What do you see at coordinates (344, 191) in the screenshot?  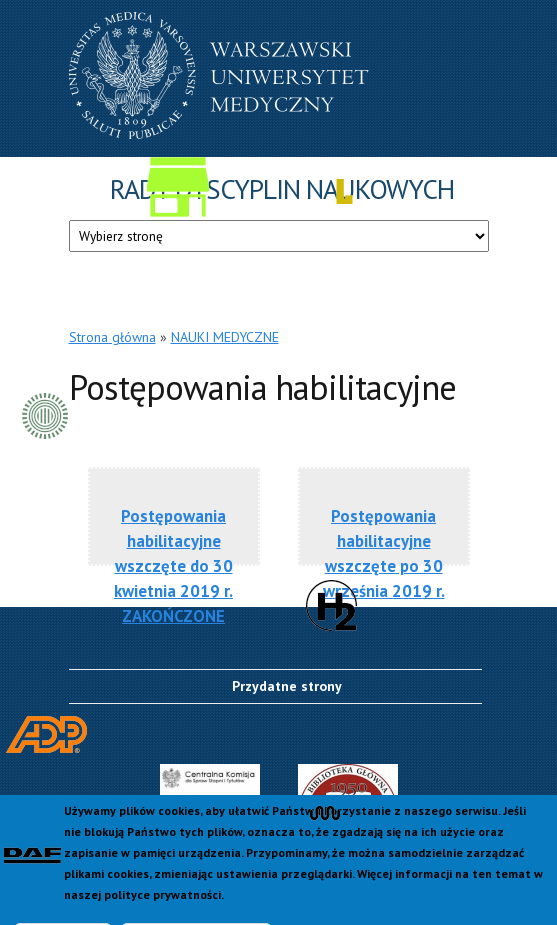 I see `visit the Lospec website` at bounding box center [344, 191].